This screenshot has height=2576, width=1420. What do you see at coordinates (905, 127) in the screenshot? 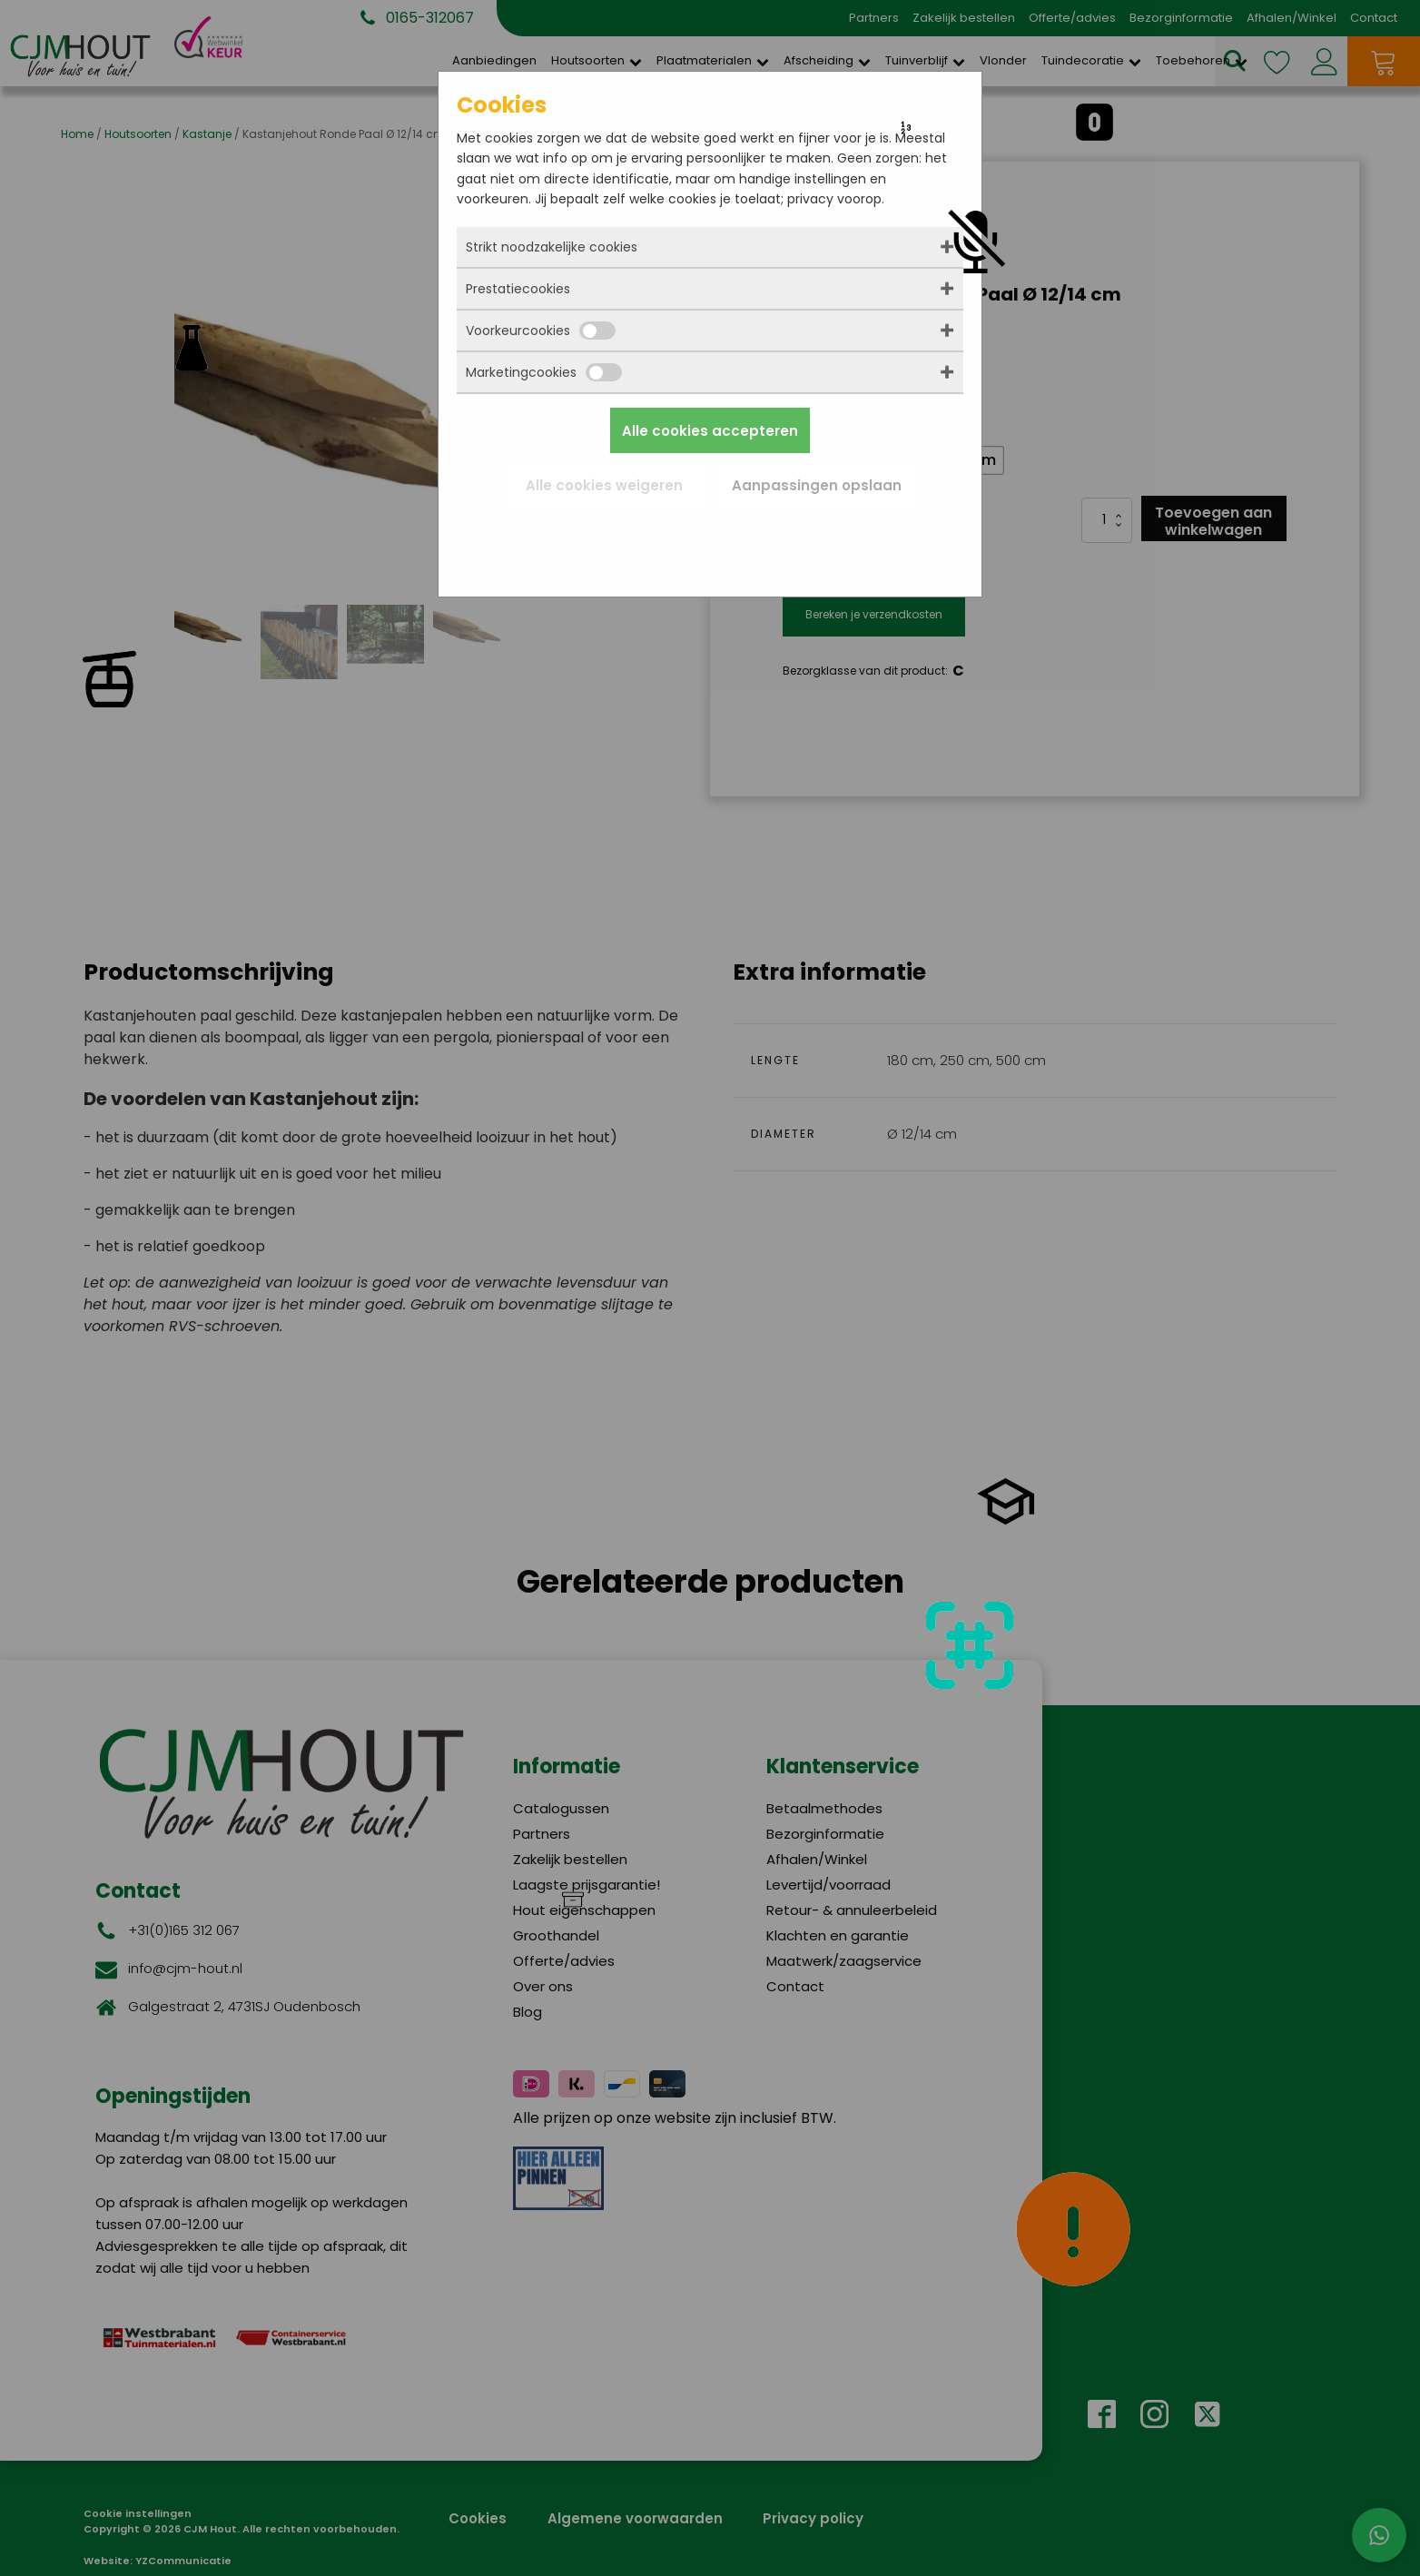
I see `access numbered list formatting` at bounding box center [905, 127].